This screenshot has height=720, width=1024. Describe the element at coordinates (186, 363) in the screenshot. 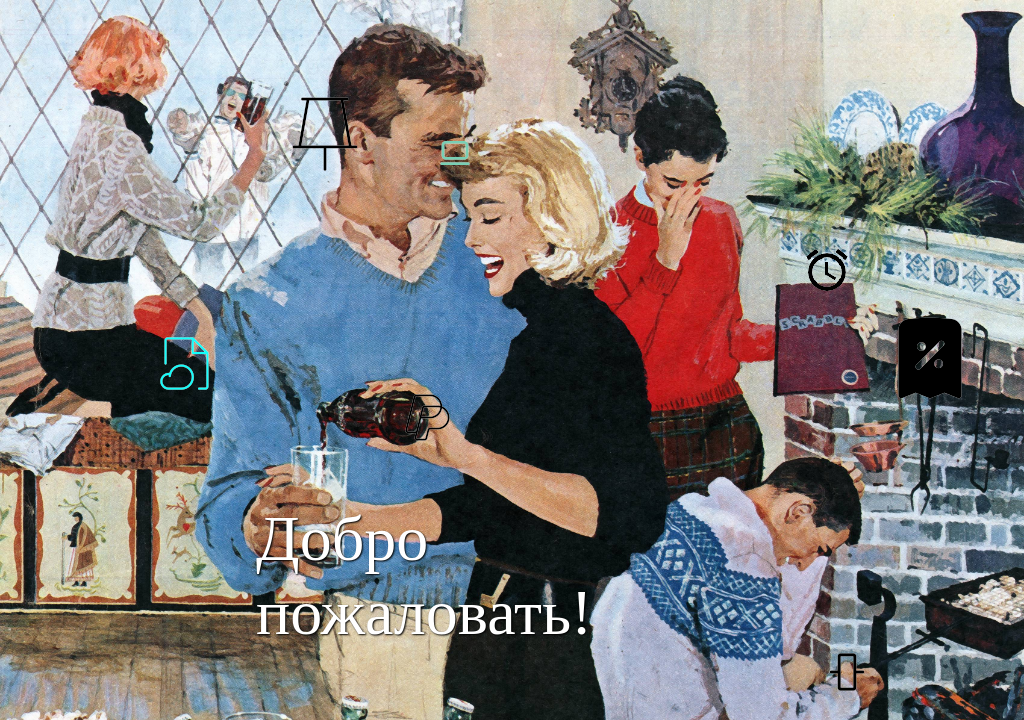

I see `access cloud-synced documents` at that location.